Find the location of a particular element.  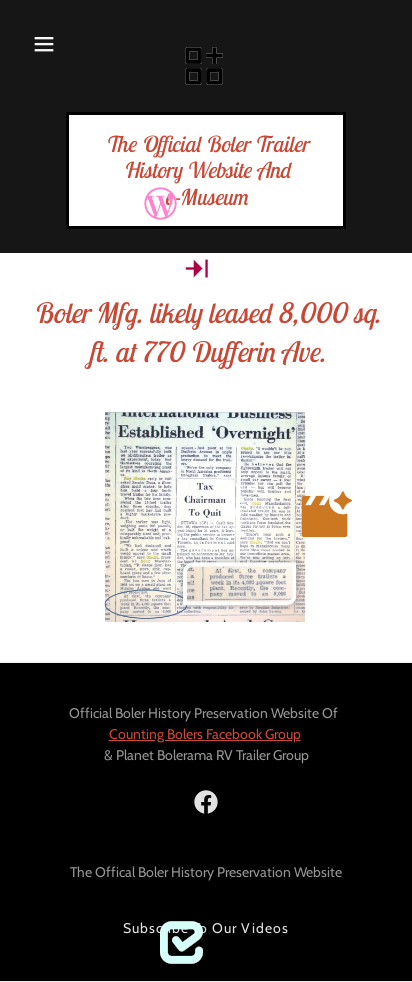

collapse panel to the right is located at coordinates (197, 268).